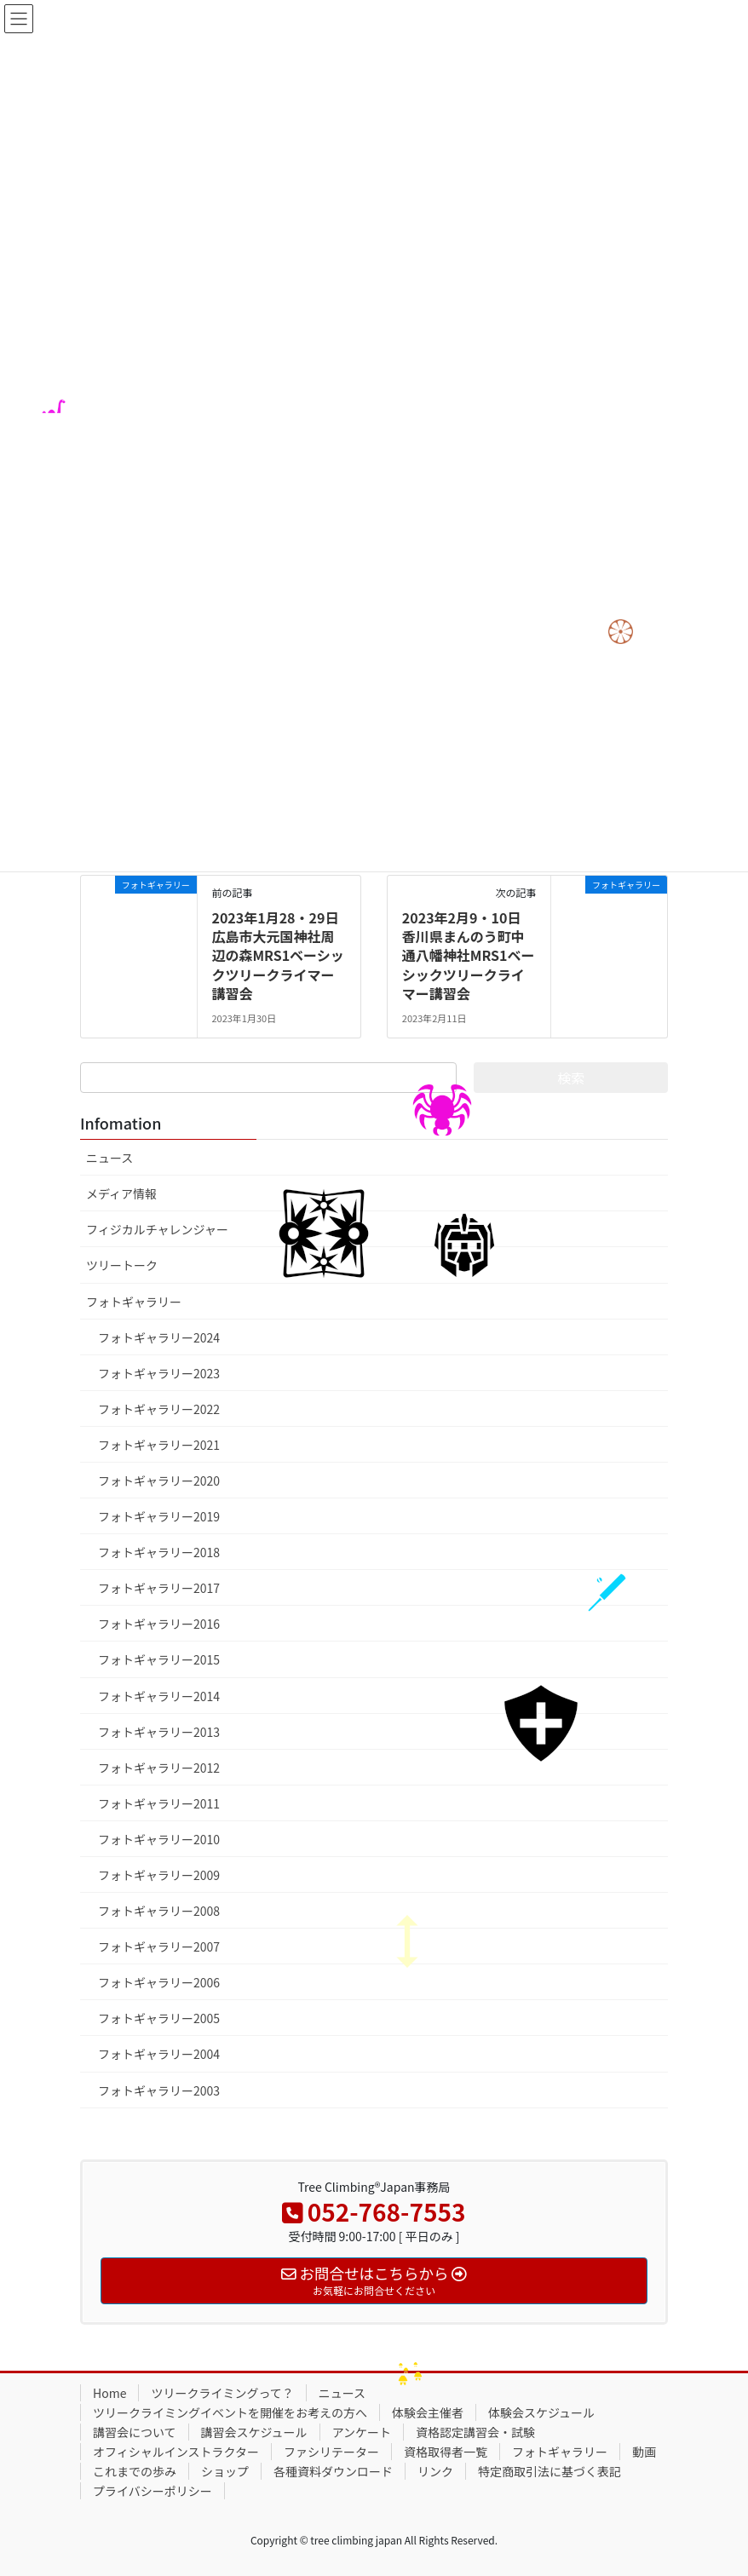 The height and width of the screenshot is (2576, 748). What do you see at coordinates (541, 1723) in the screenshot?
I see `activate defensive healing ability` at bounding box center [541, 1723].